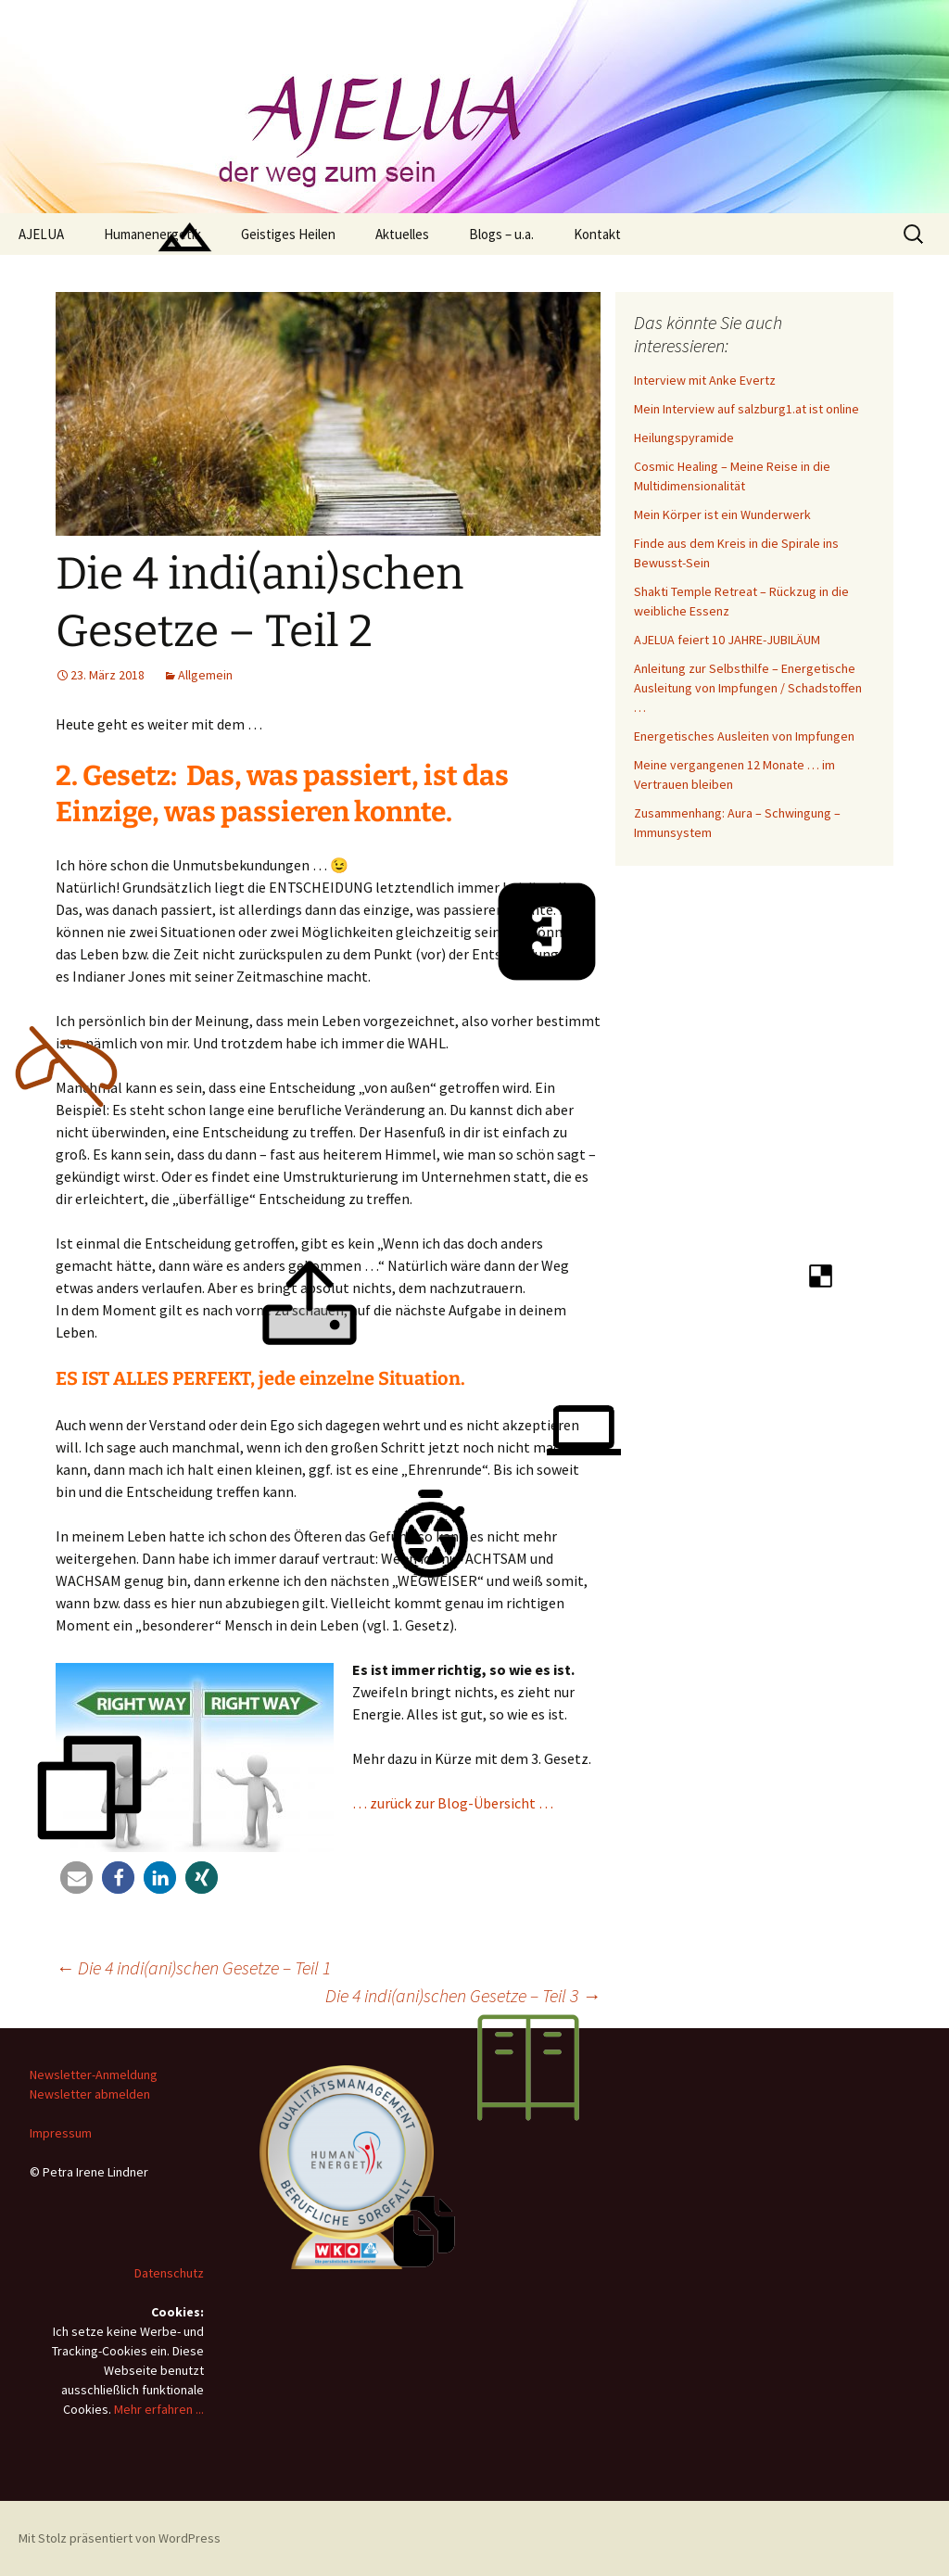 This screenshot has height=2576, width=949. What do you see at coordinates (89, 1787) in the screenshot?
I see `copy to clipboard` at bounding box center [89, 1787].